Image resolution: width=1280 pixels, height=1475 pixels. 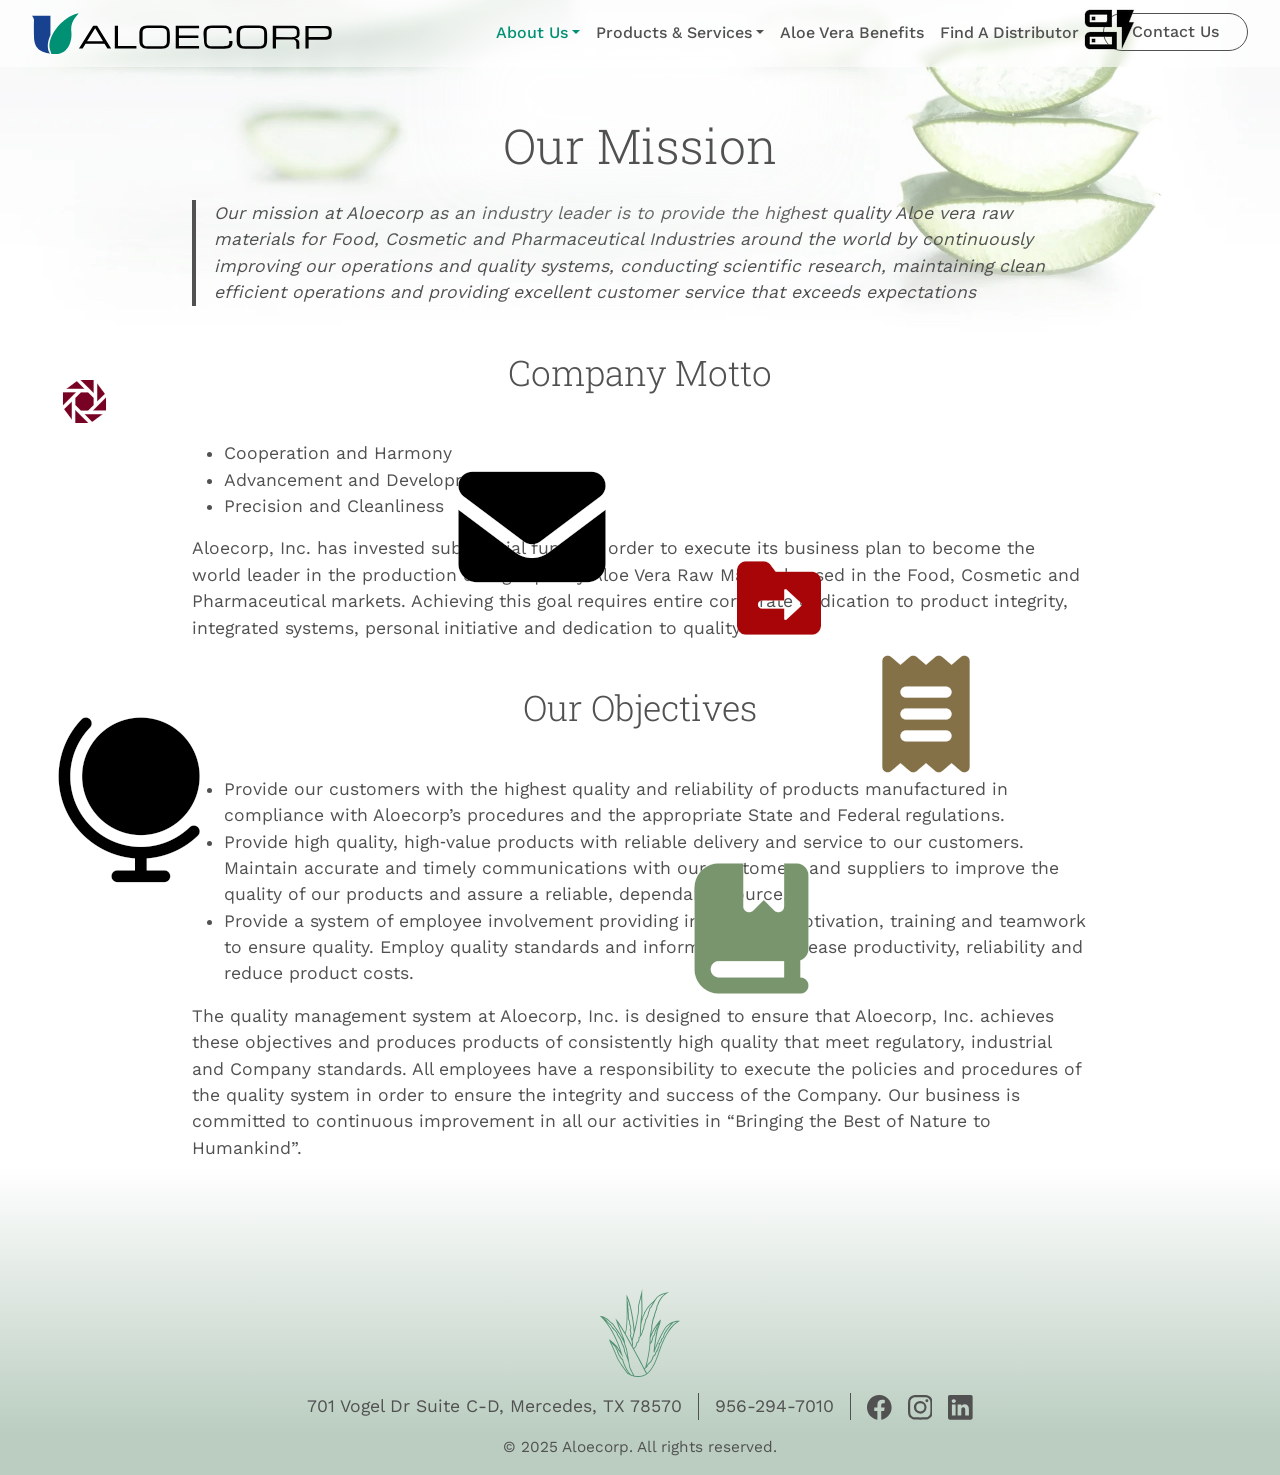 What do you see at coordinates (1109, 29) in the screenshot?
I see `access dynamic or auto-generated forms` at bounding box center [1109, 29].